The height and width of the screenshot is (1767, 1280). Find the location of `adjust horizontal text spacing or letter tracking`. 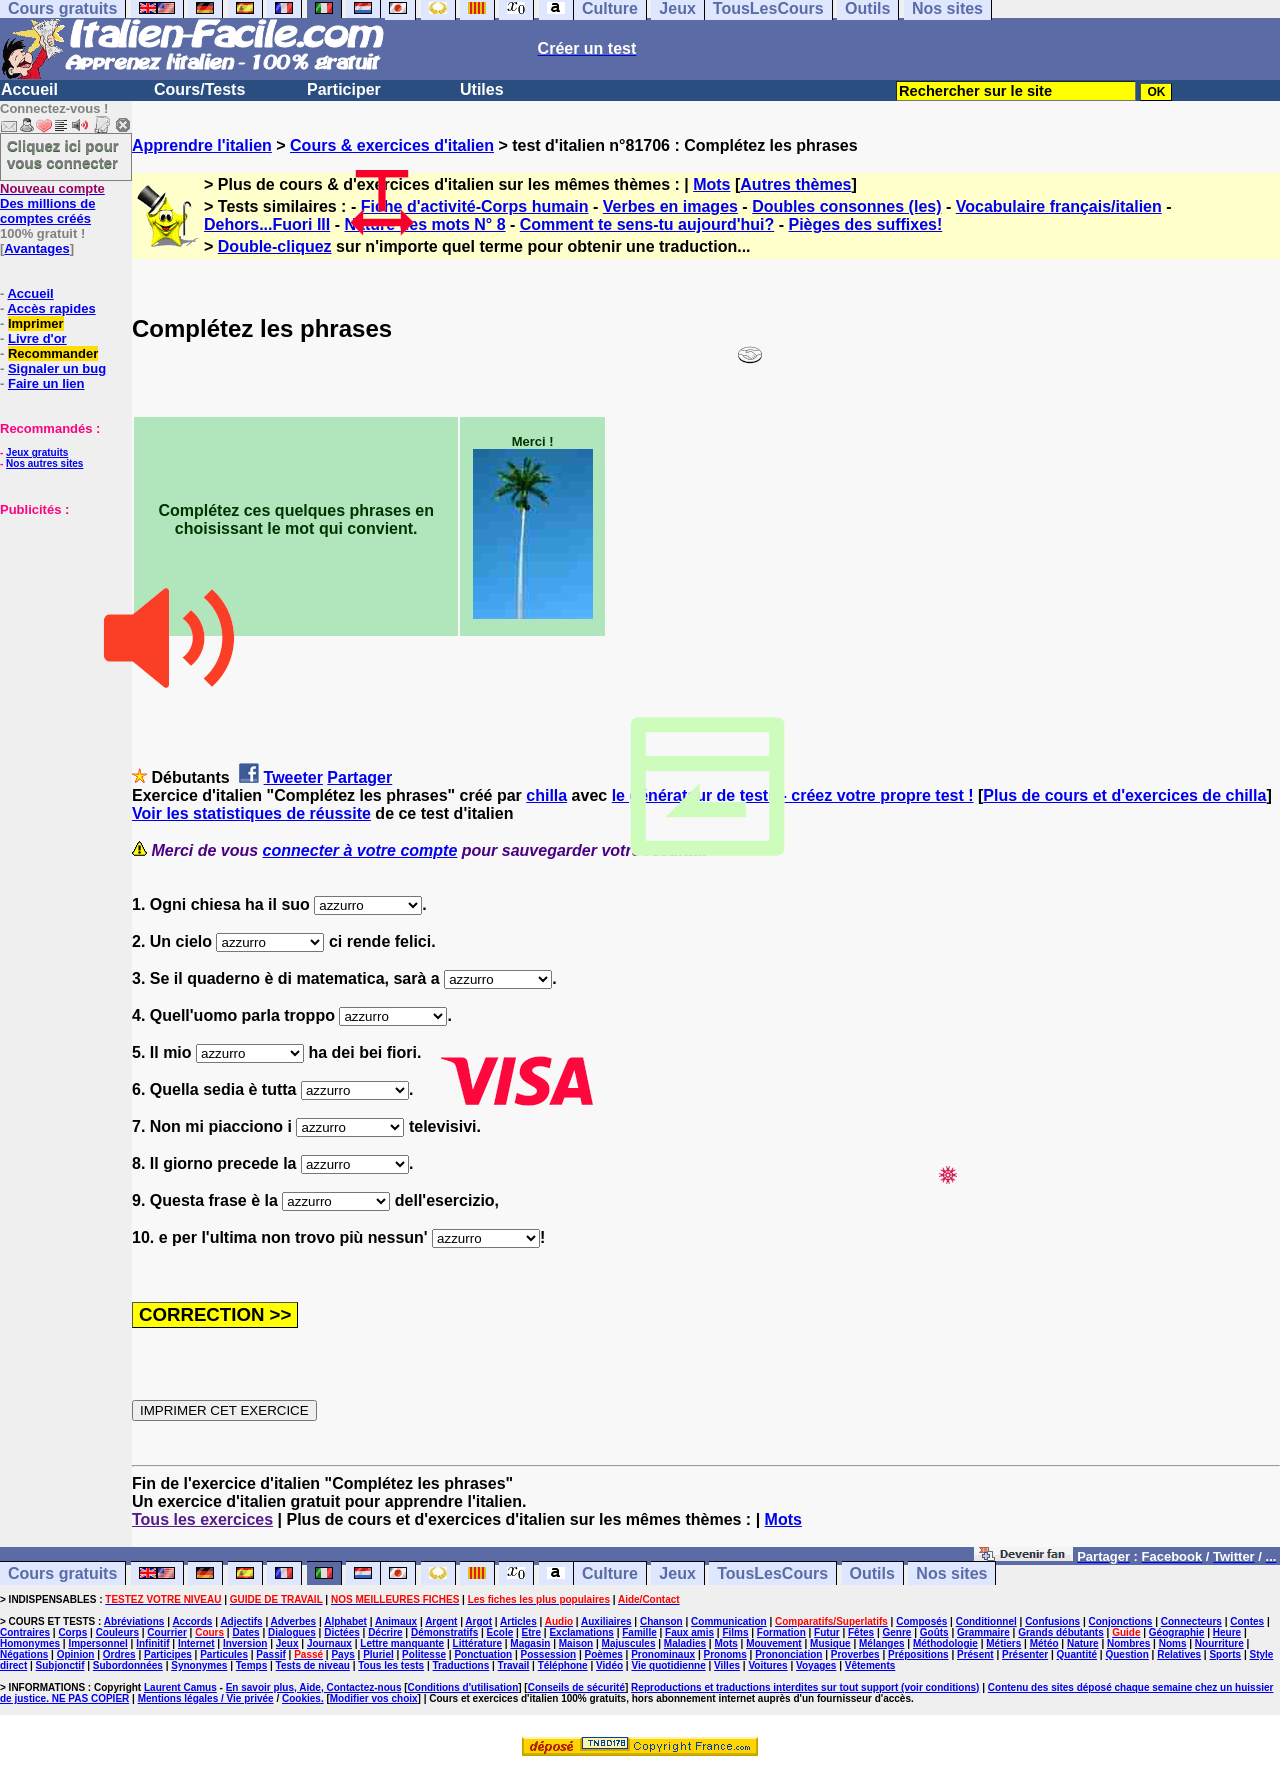

adjust horizontal text spacing or letter tracking is located at coordinates (382, 200).